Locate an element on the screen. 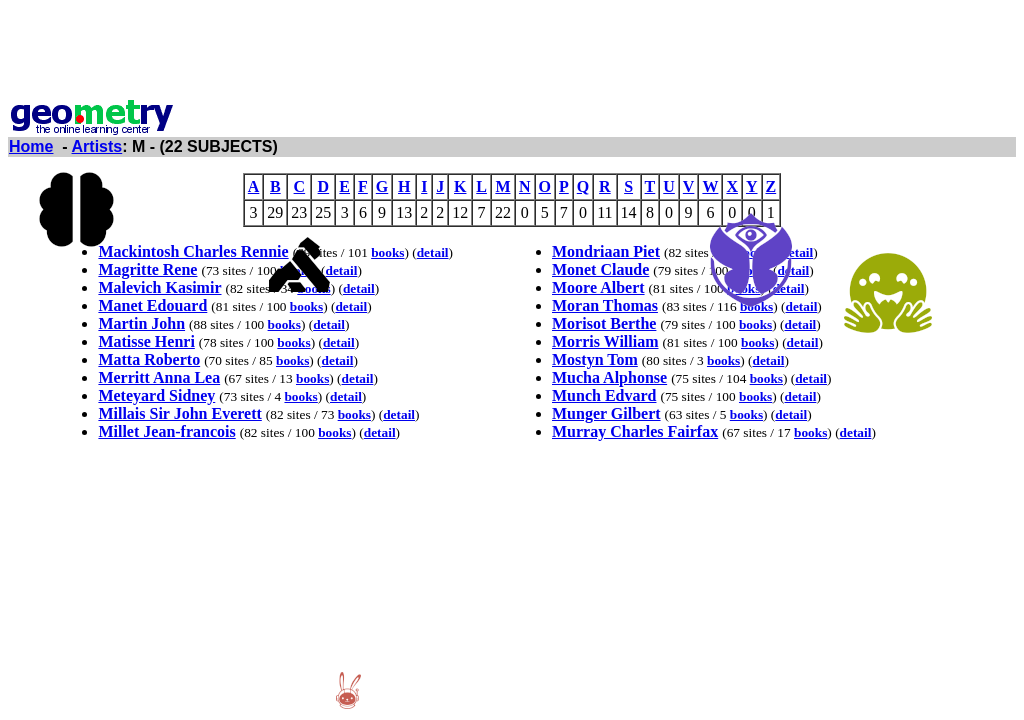 The width and height of the screenshot is (1024, 720). access mental health or wellness features is located at coordinates (76, 209).